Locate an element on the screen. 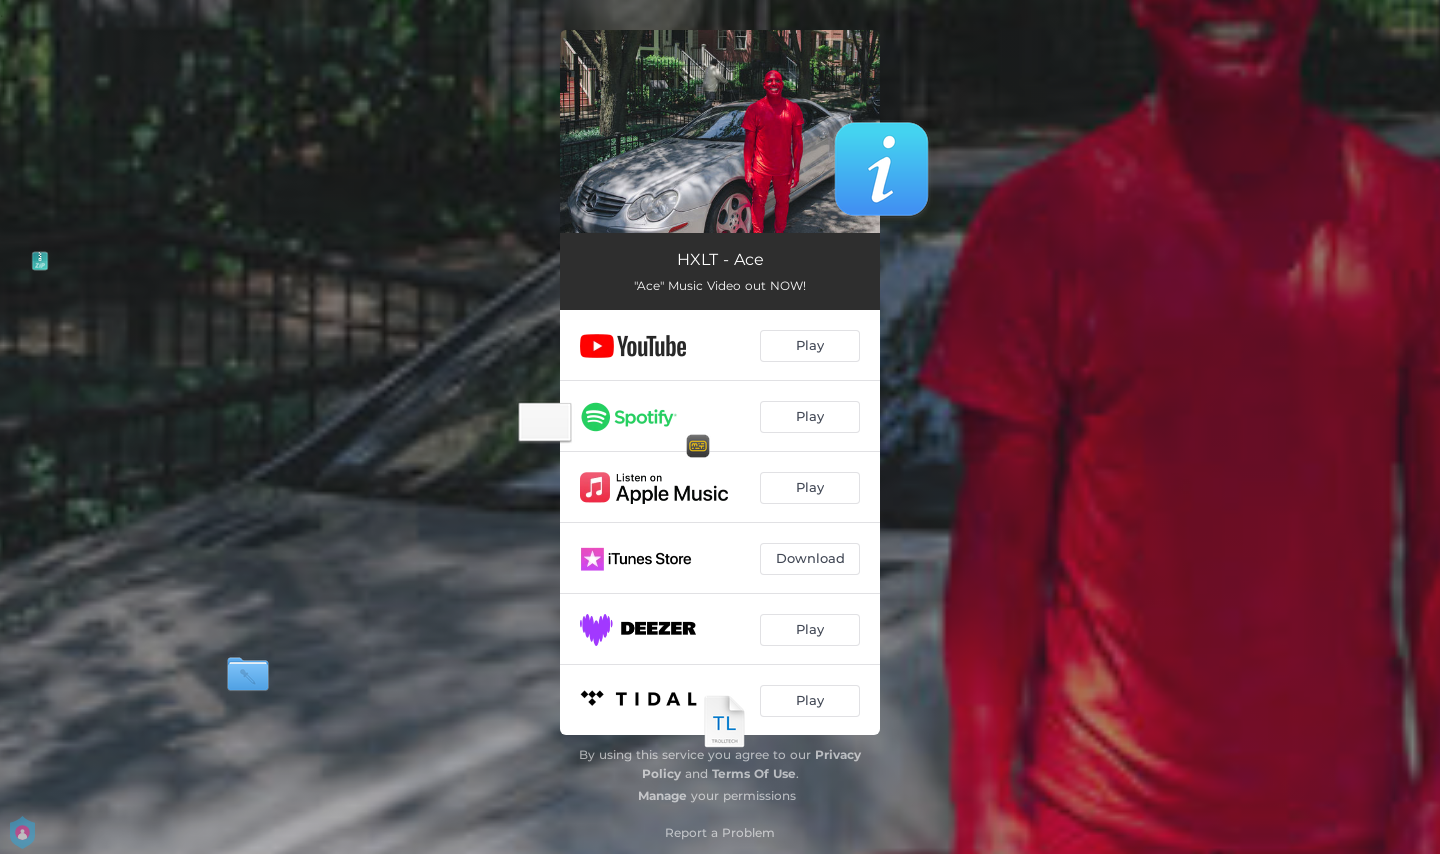  folder containing color picker or eyedropper tool assets is located at coordinates (248, 674).